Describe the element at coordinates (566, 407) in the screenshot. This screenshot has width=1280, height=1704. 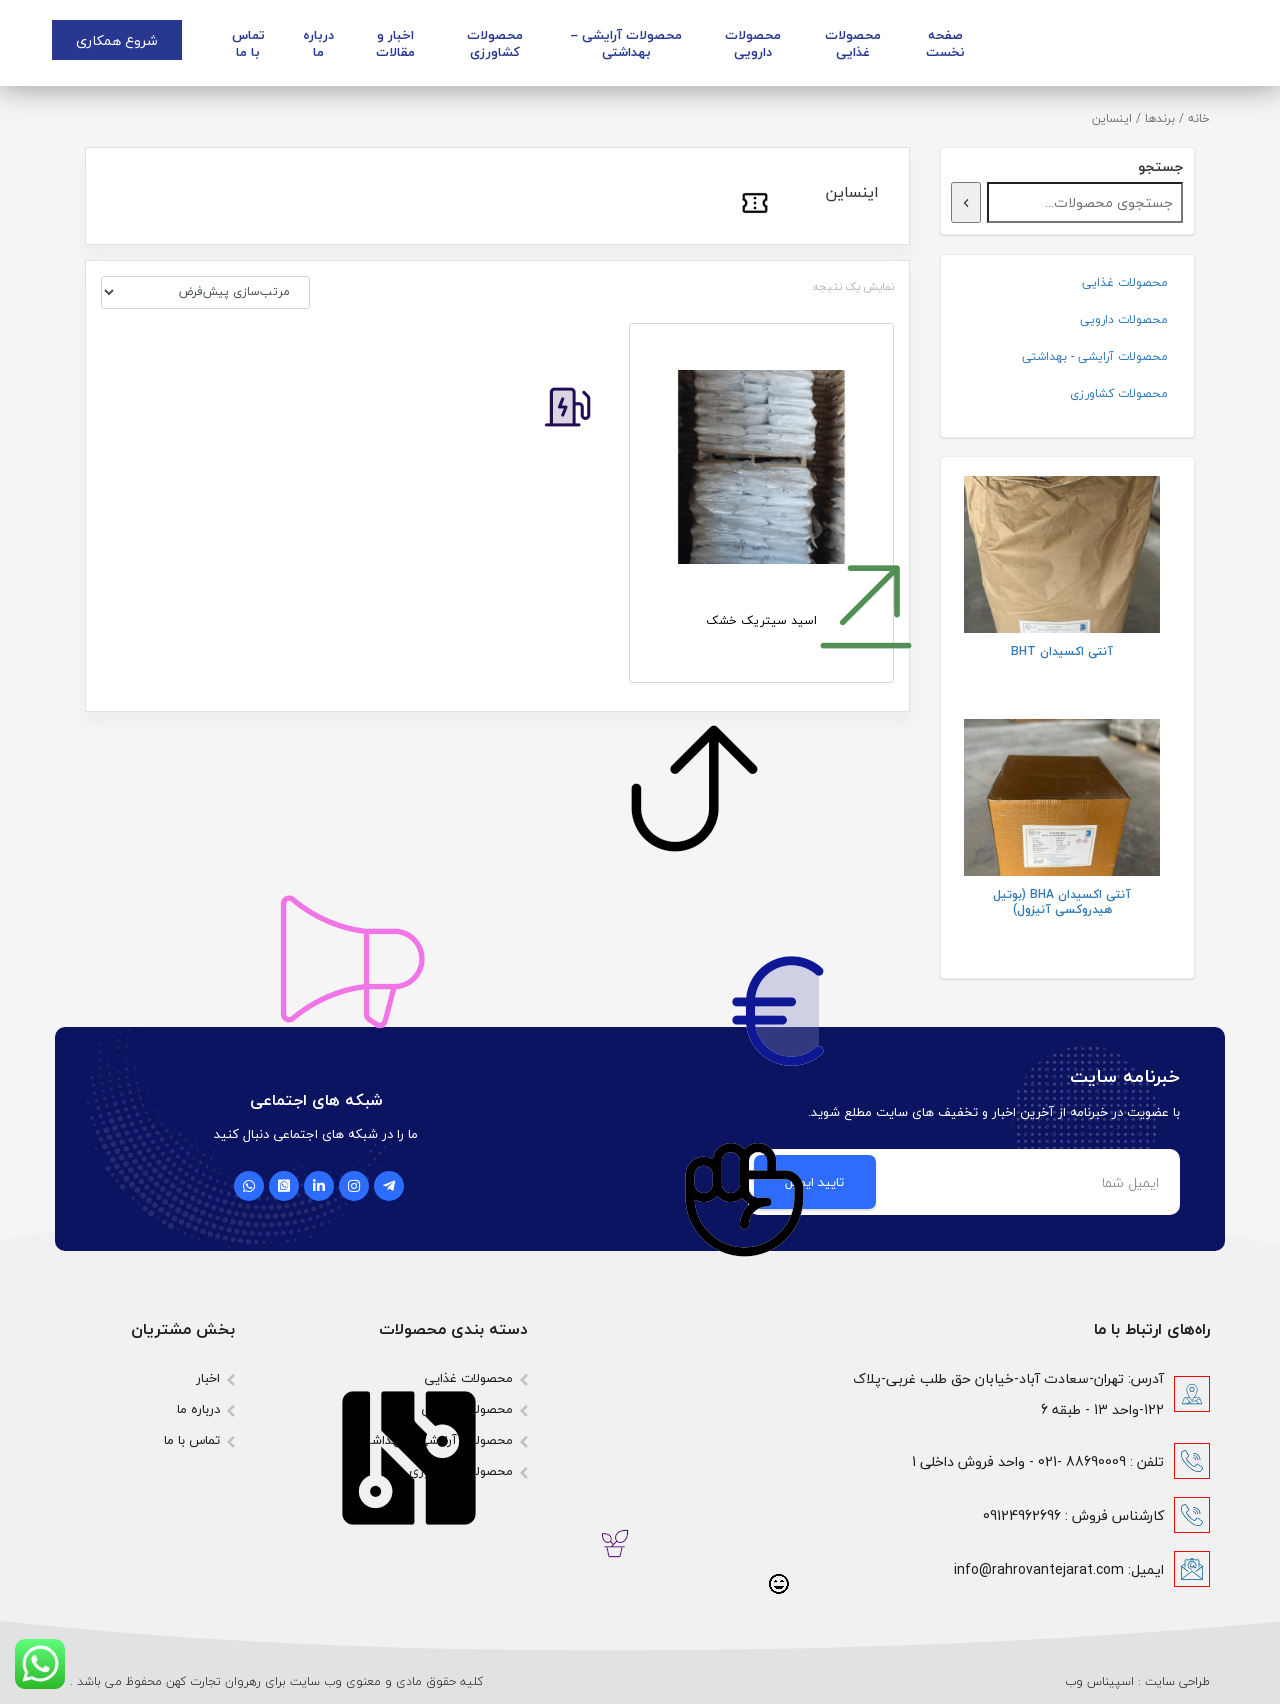
I see `find nearby EV charging stations` at that location.